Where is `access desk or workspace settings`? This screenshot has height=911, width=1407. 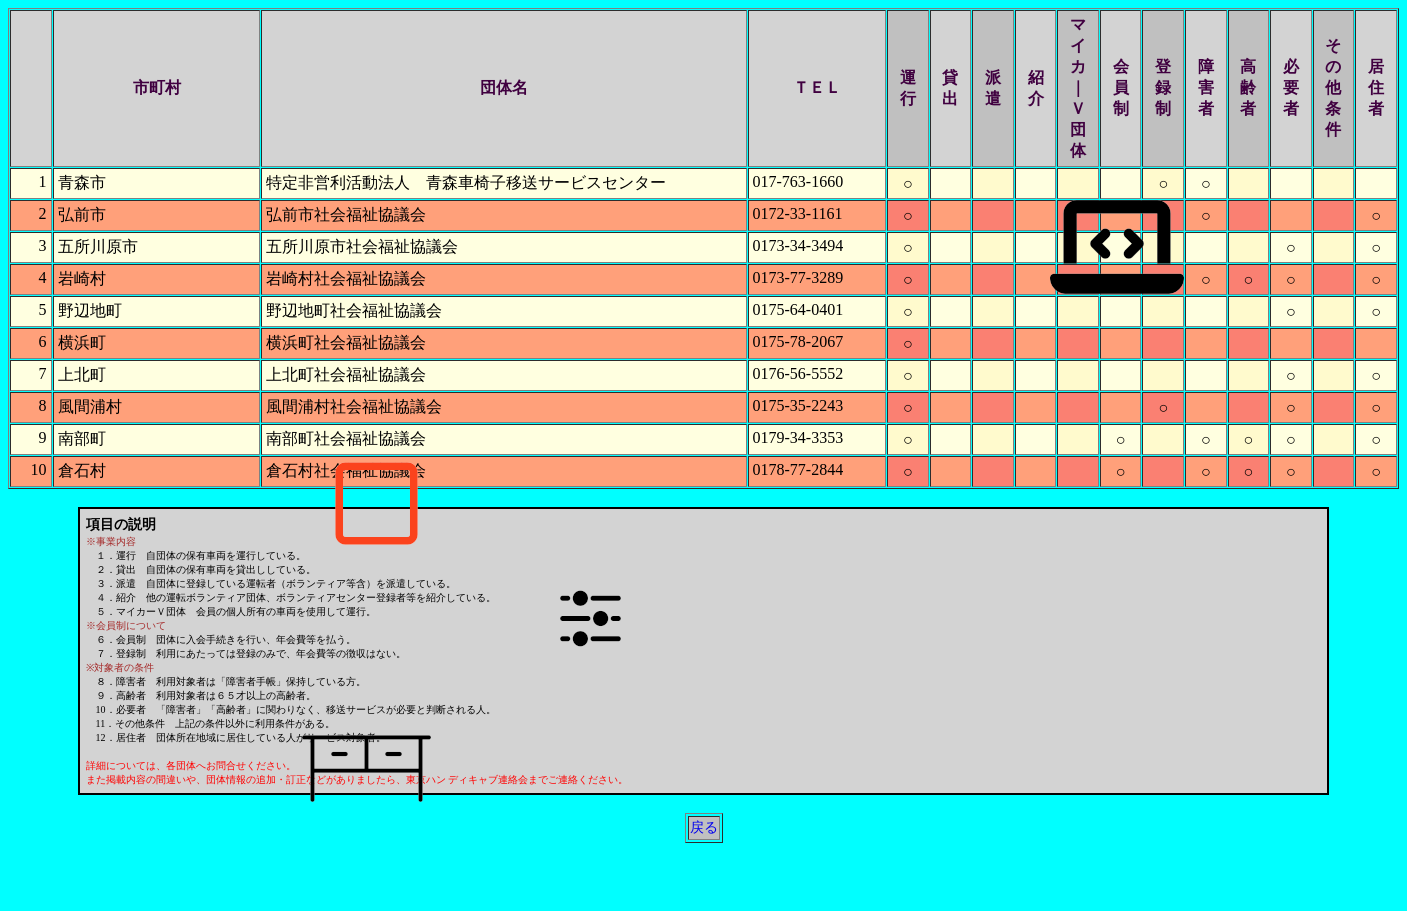 access desk or workspace settings is located at coordinates (366, 766).